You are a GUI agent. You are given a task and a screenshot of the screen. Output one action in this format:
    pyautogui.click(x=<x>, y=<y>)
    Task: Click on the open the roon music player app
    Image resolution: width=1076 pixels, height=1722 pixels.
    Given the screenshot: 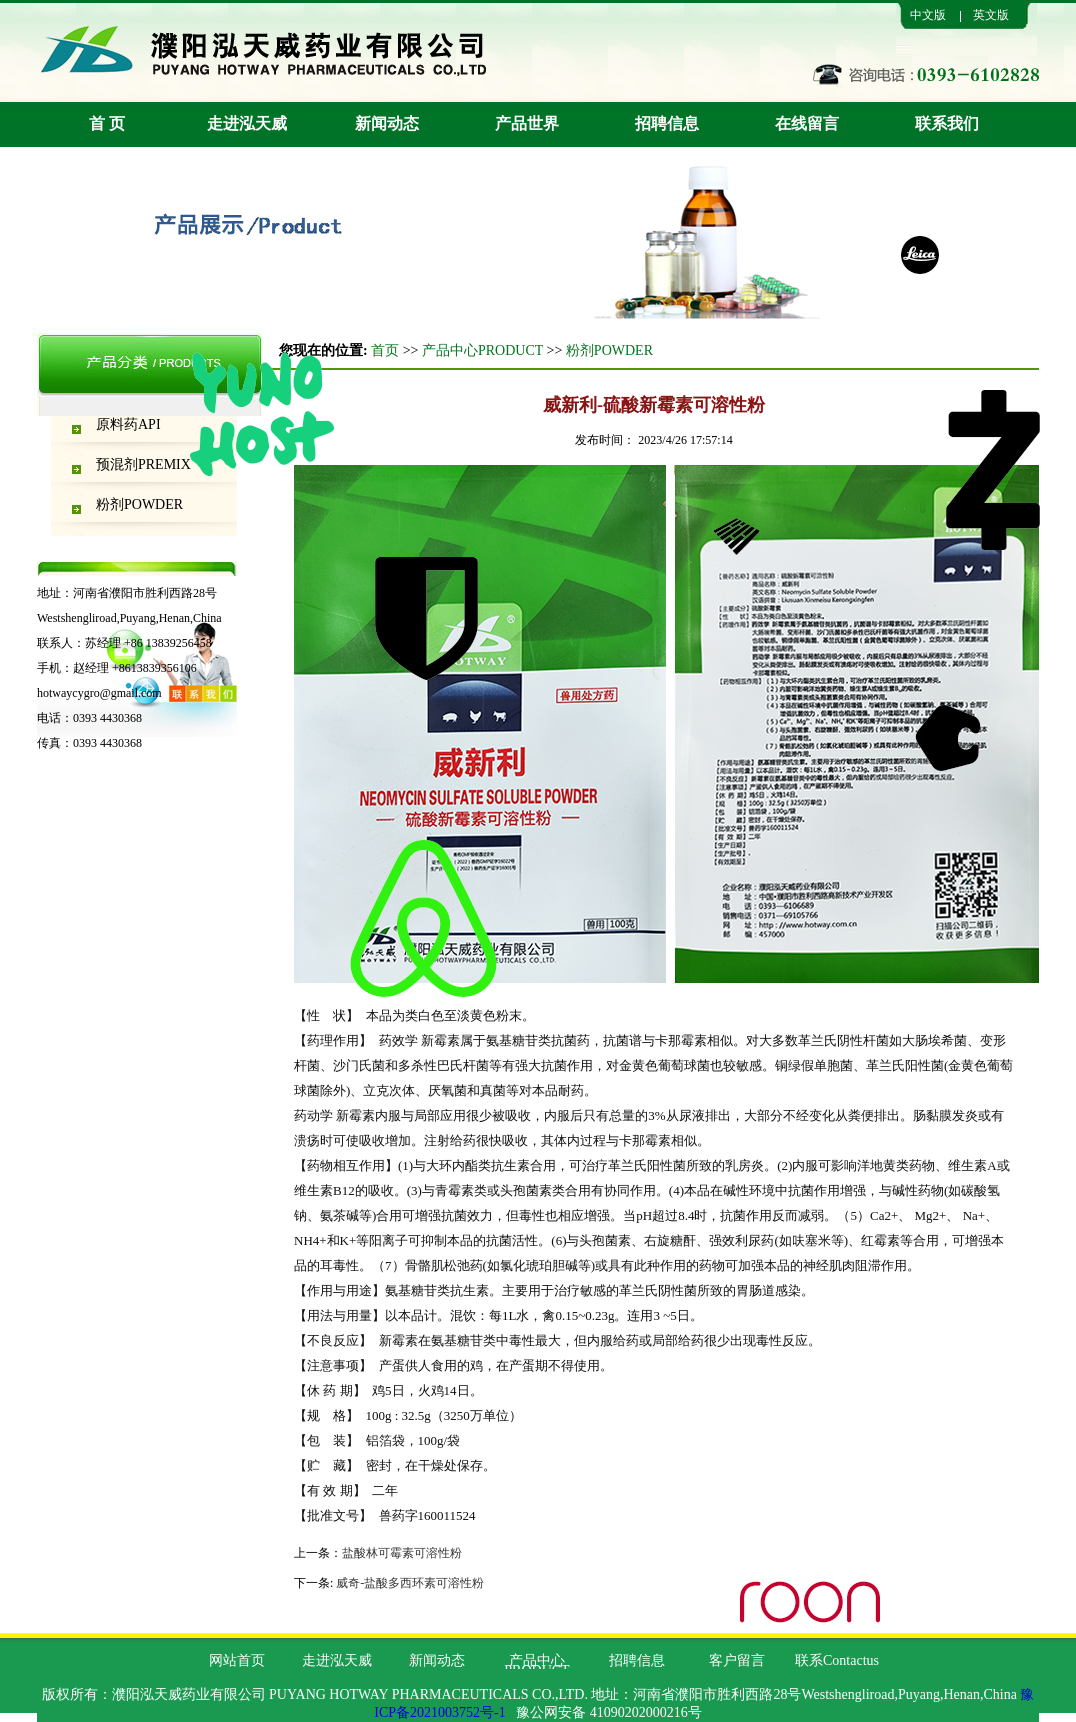 What is the action you would take?
    pyautogui.click(x=810, y=1602)
    